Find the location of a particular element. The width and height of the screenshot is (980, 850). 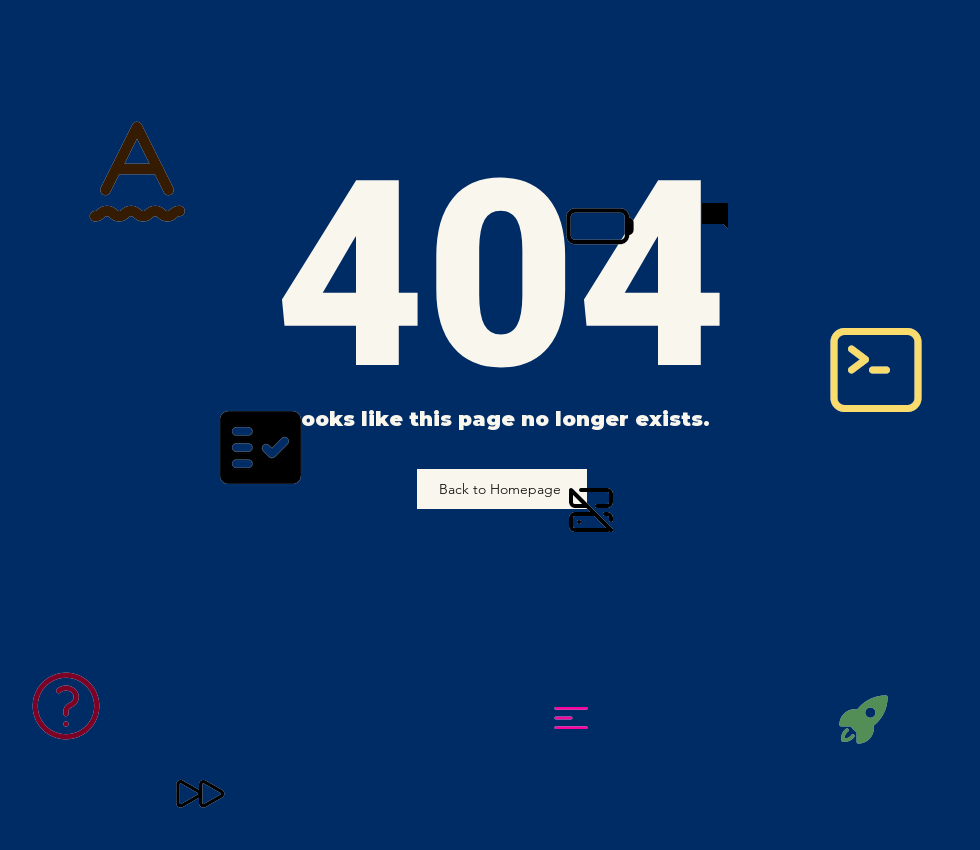

open comments section is located at coordinates (715, 216).